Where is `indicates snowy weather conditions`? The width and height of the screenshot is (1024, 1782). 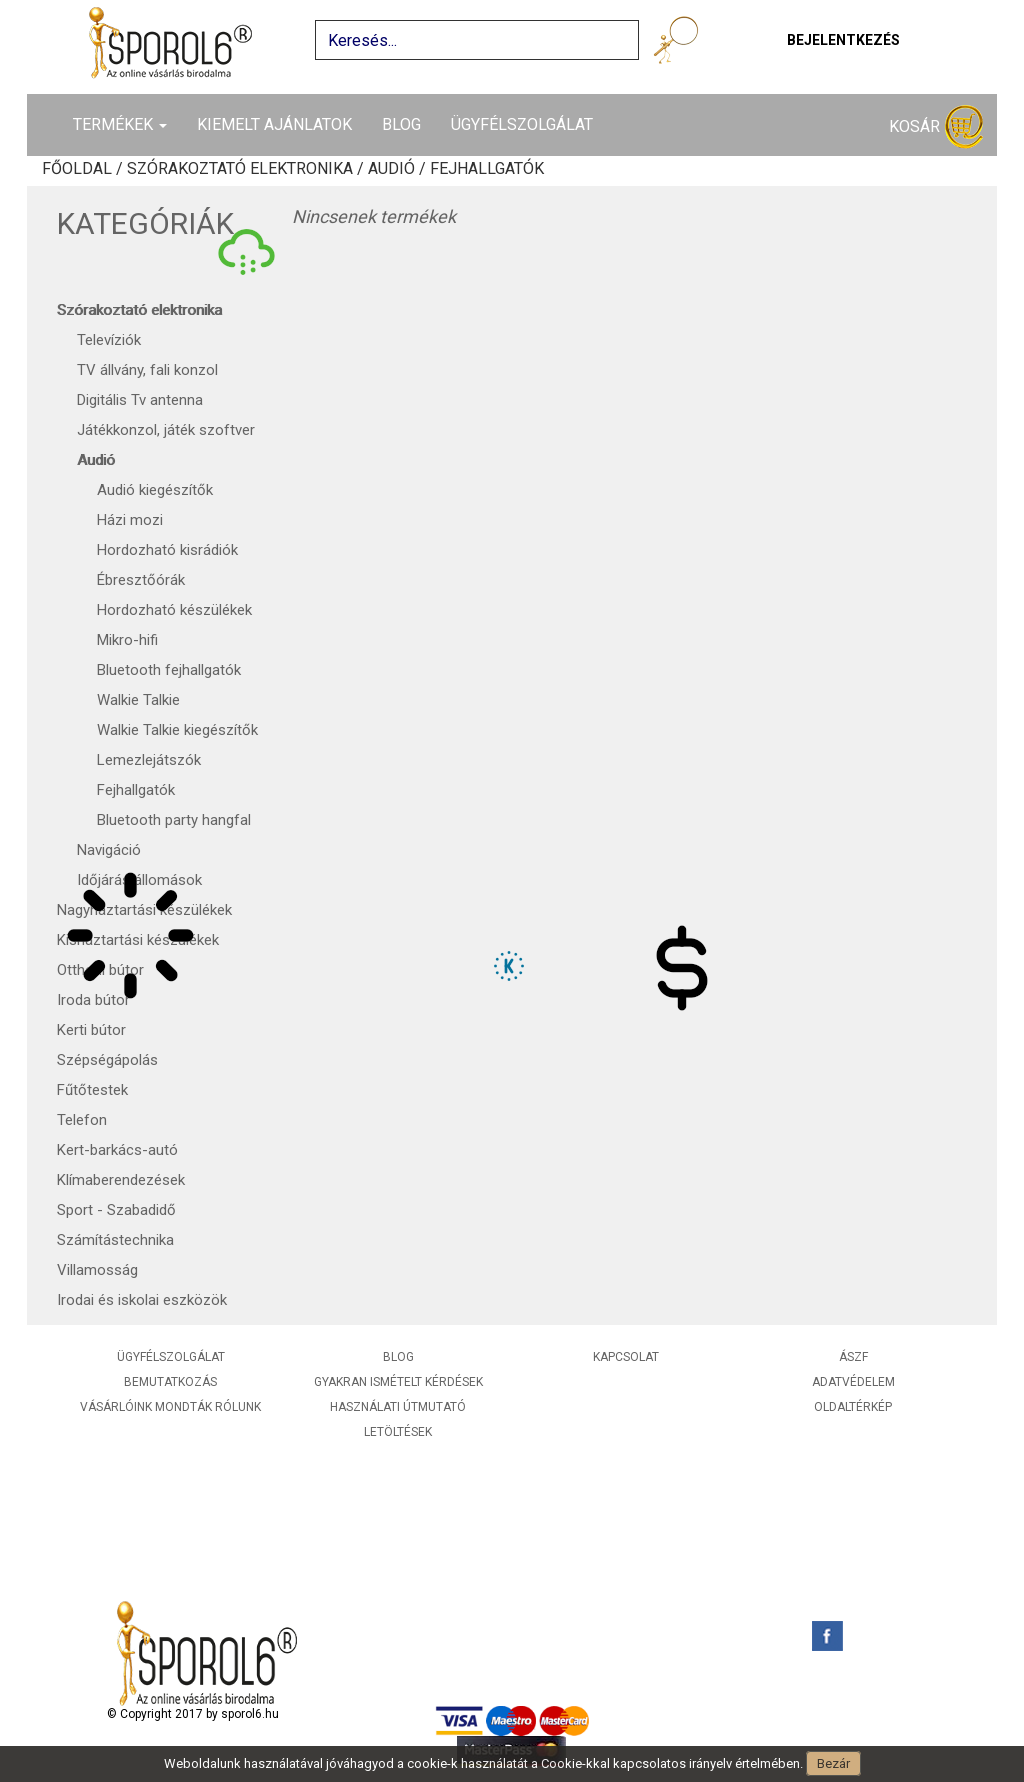 indicates snowy weather conditions is located at coordinates (245, 249).